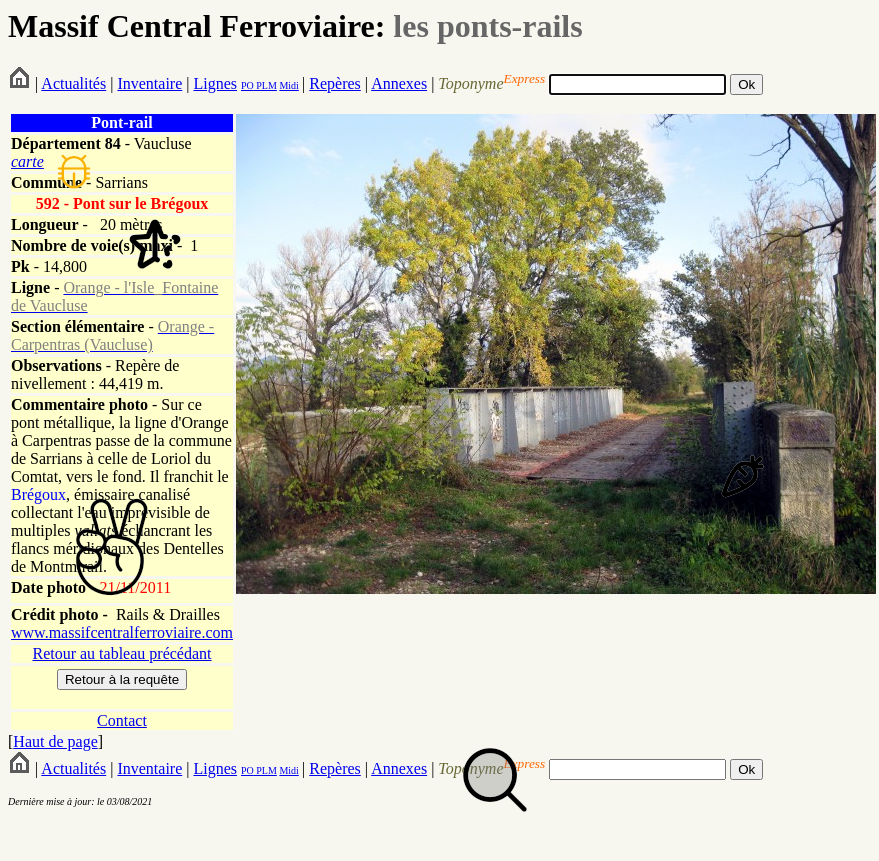  I want to click on report a bug or issue, so click(74, 171).